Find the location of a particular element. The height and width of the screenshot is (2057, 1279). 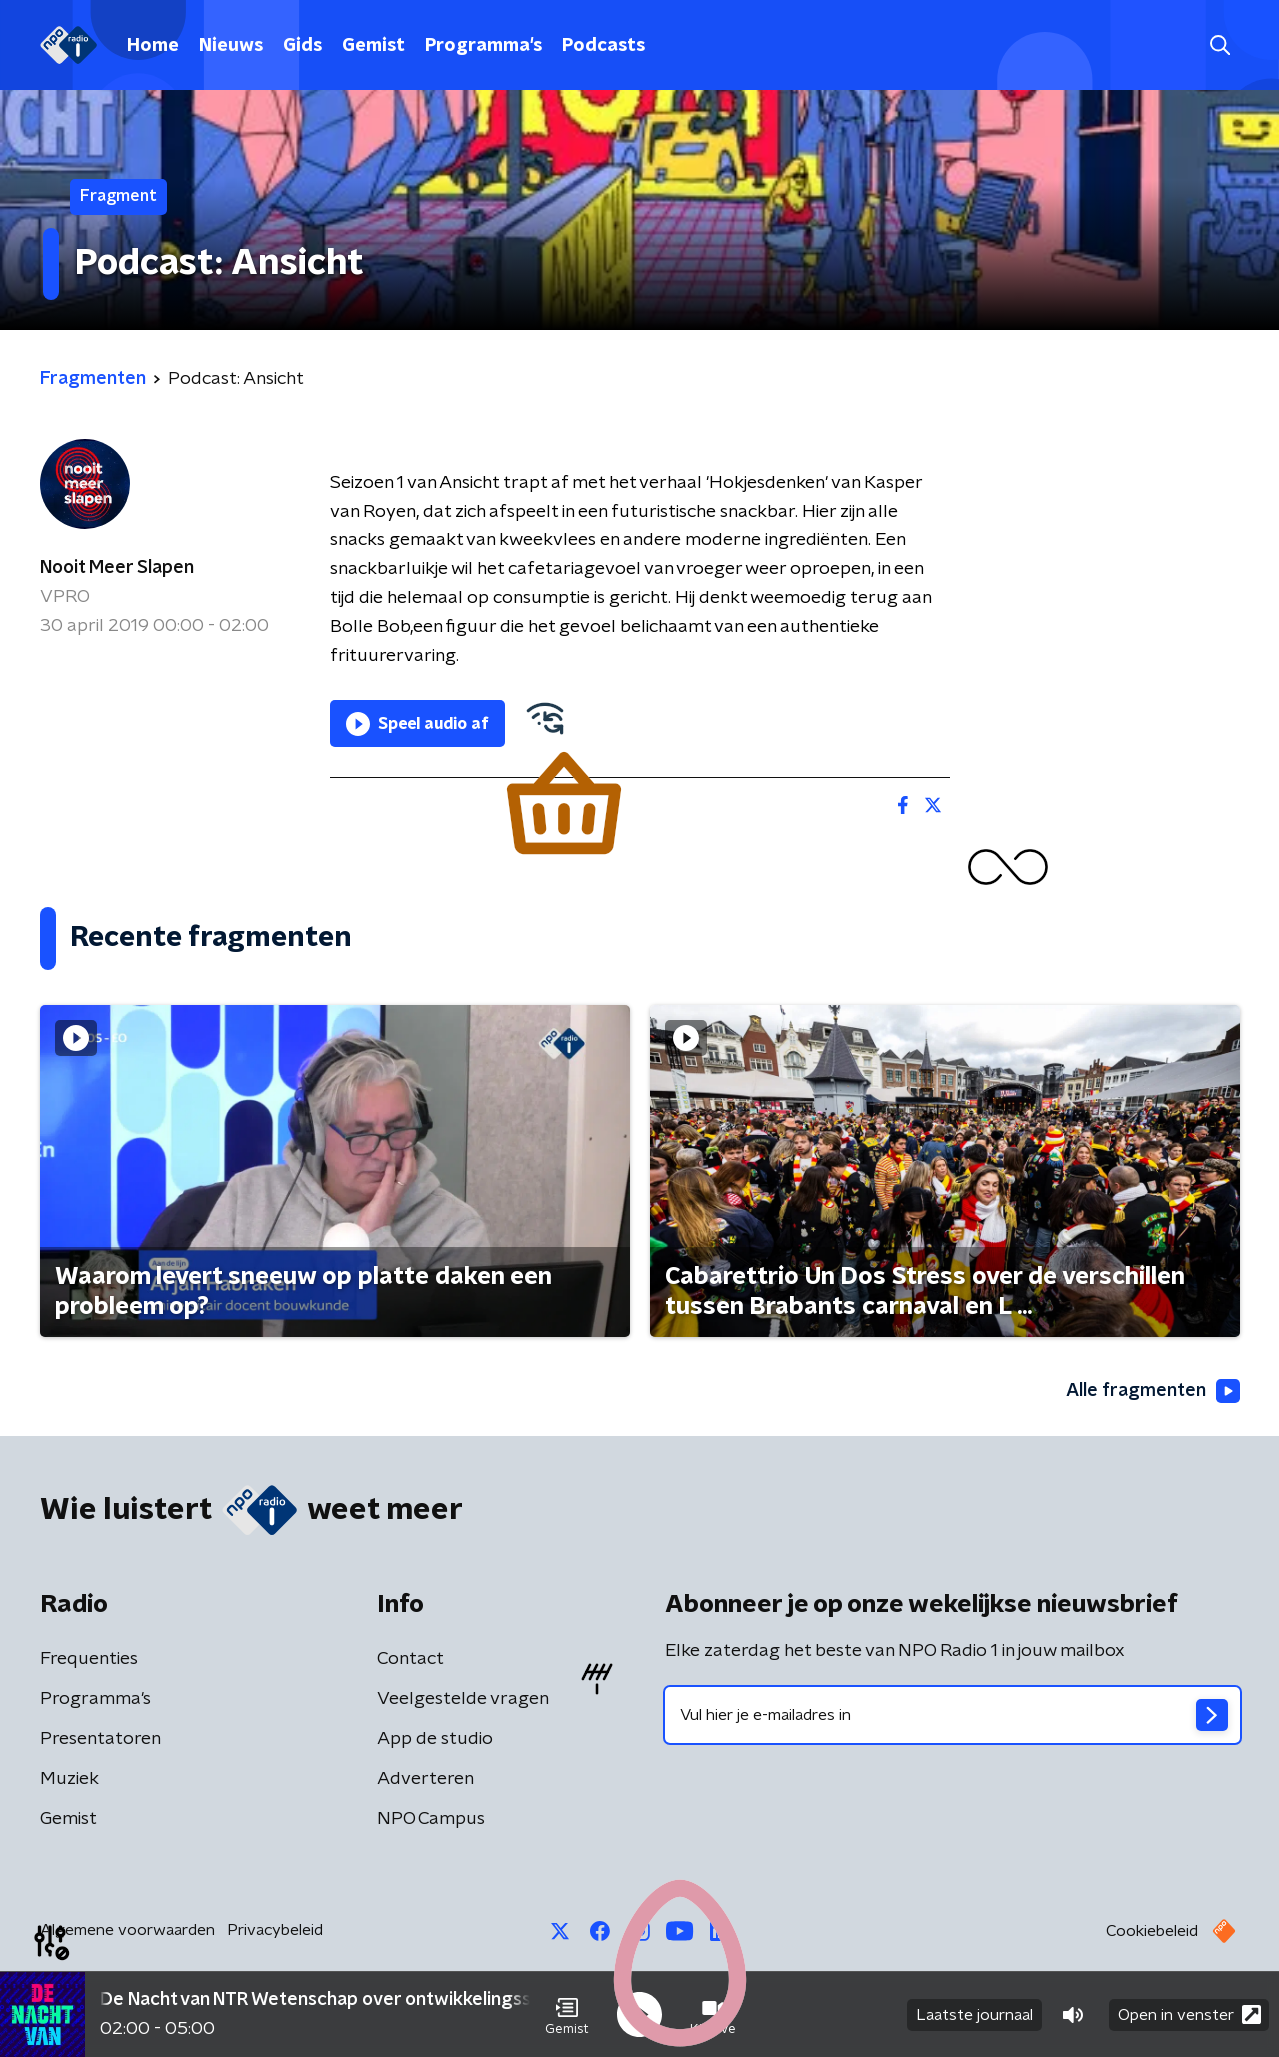

cancel or reset filter settings is located at coordinates (50, 1941).